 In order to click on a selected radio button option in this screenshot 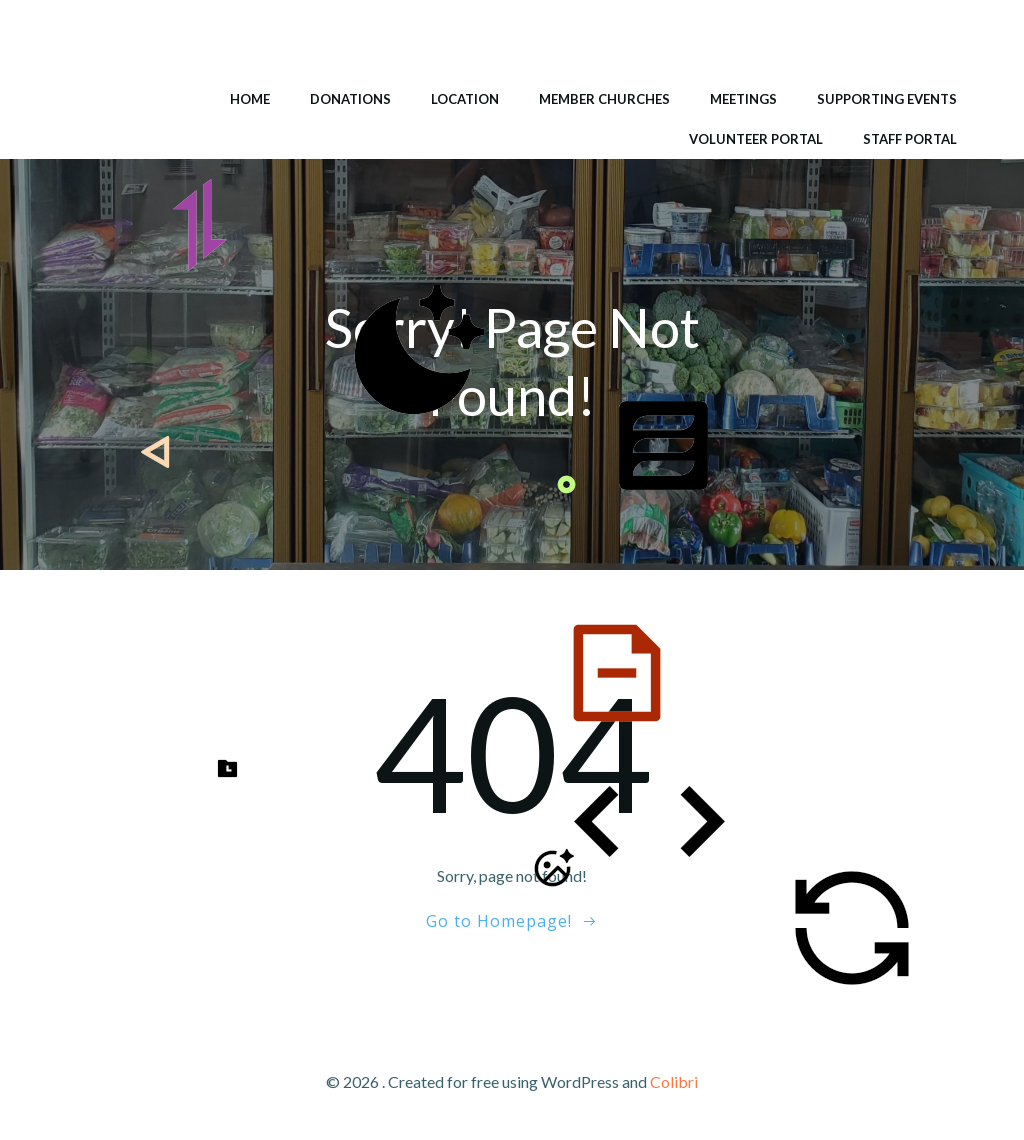, I will do `click(566, 484)`.